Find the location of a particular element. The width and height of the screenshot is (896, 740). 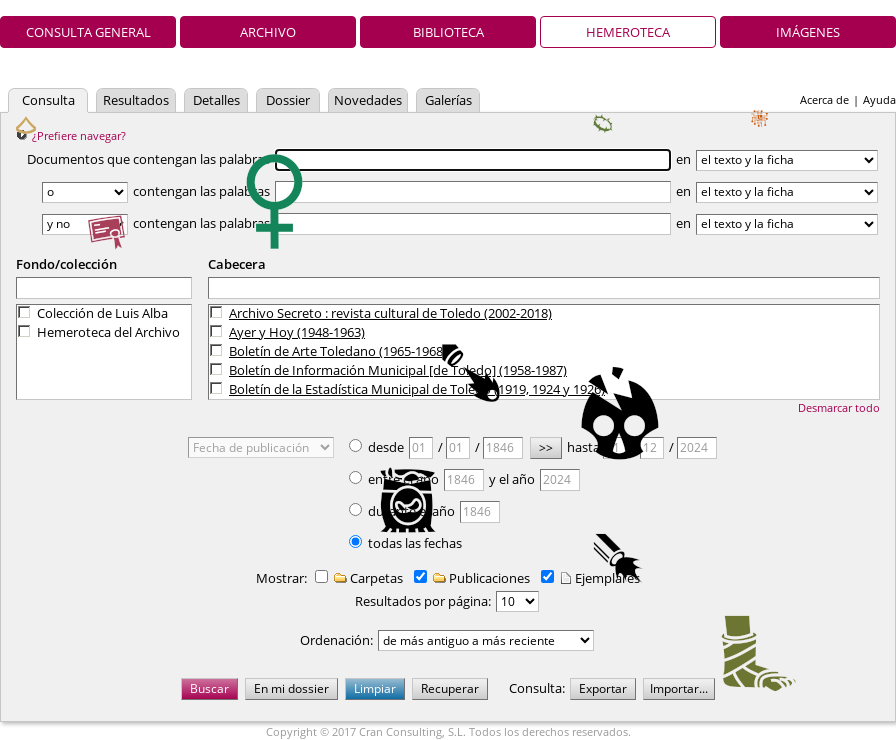

indicates weapon fired or shooting action is located at coordinates (618, 558).